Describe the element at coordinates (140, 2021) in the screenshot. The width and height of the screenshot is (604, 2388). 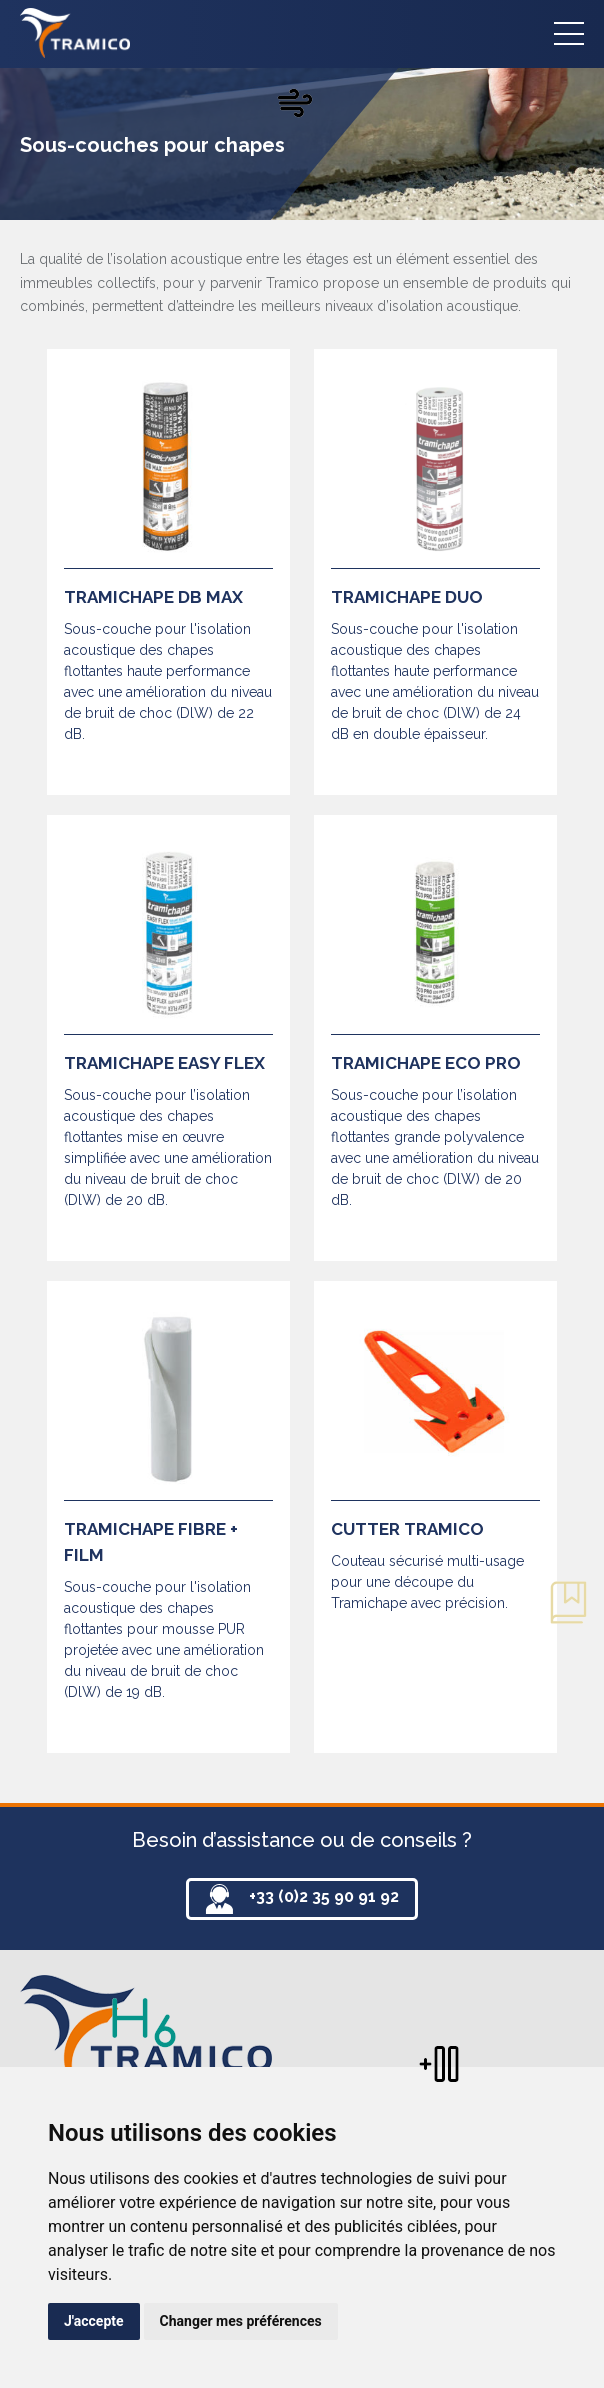
I see `format text as heading level 6` at that location.